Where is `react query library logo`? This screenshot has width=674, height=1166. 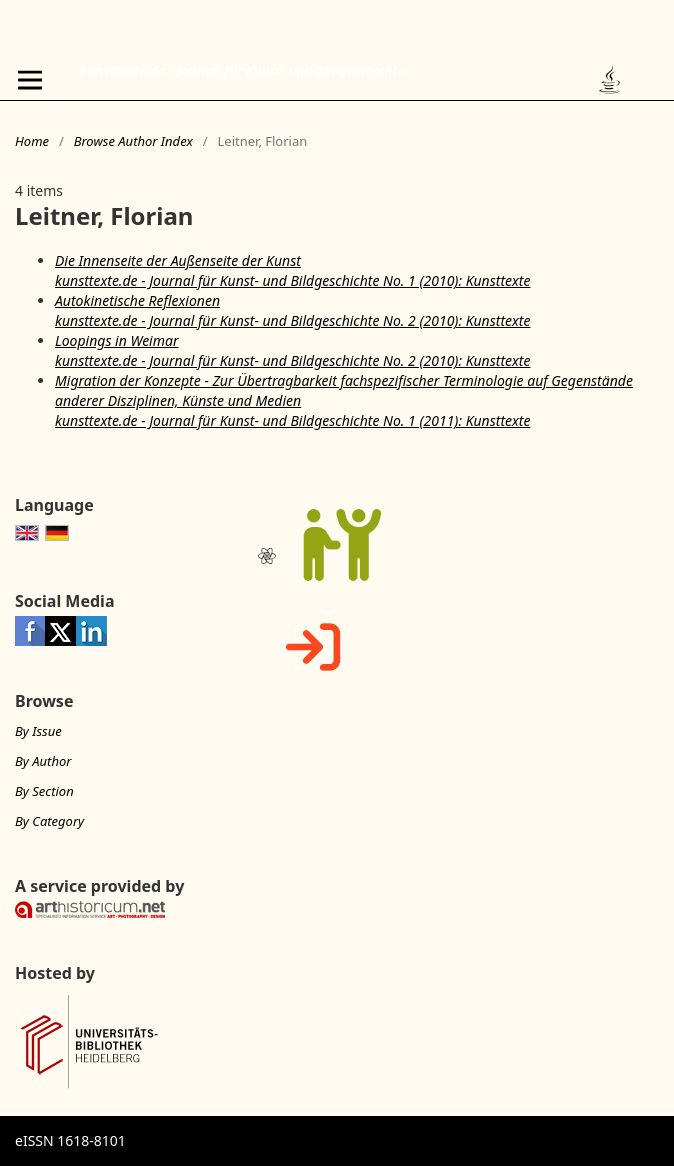 react query library logo is located at coordinates (267, 556).